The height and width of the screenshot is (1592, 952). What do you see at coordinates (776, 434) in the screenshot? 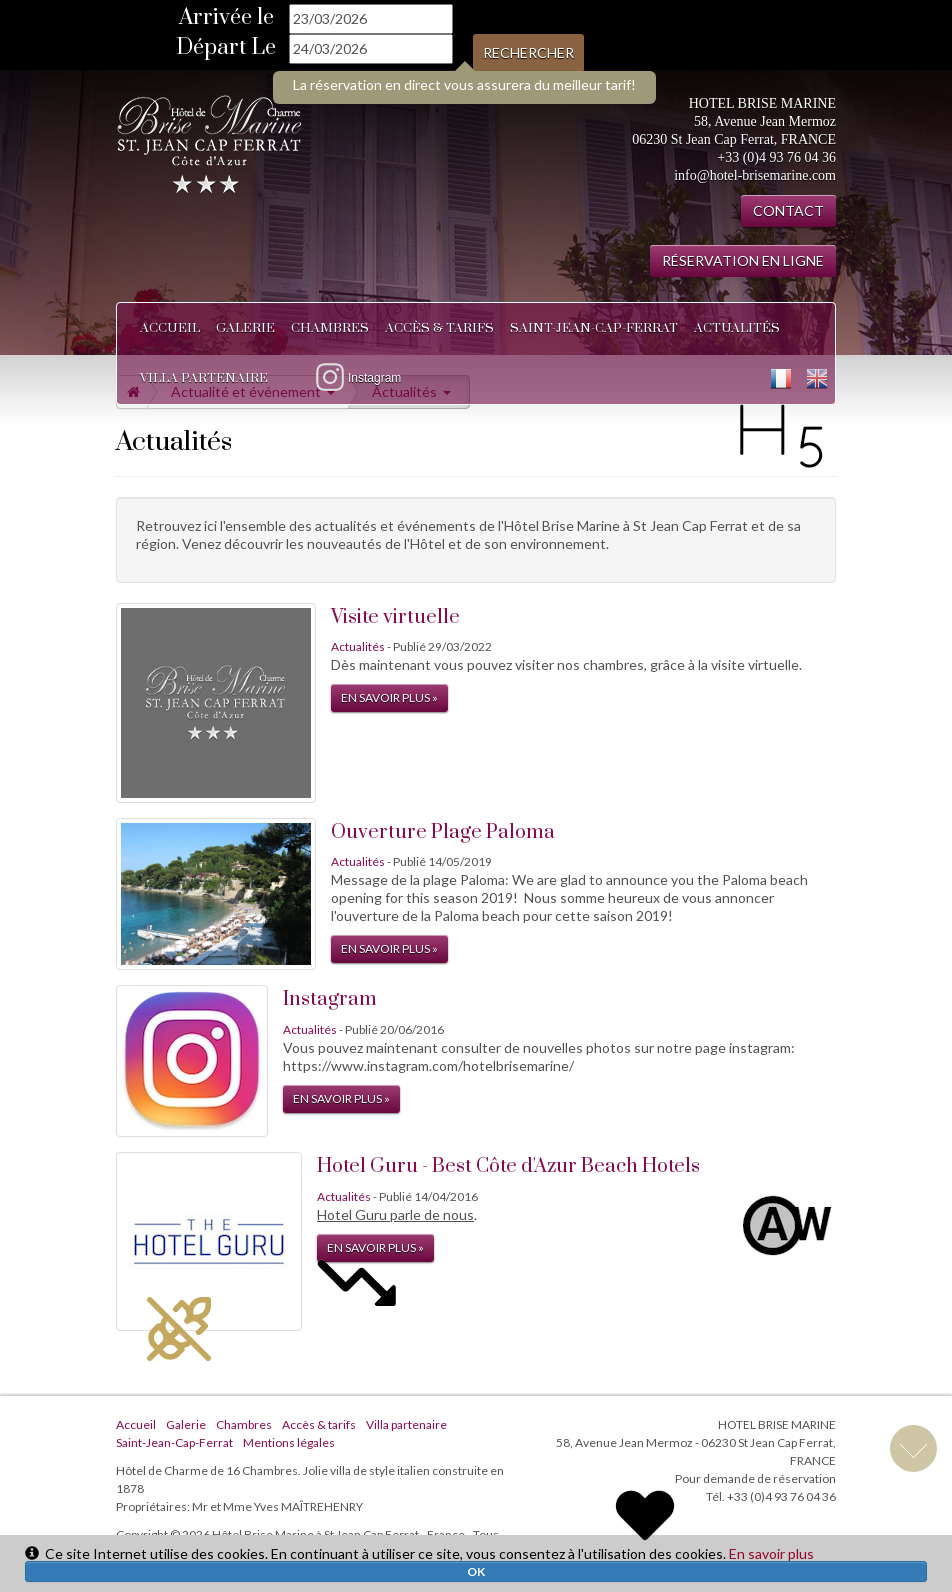
I see `format text as heading level 5` at bounding box center [776, 434].